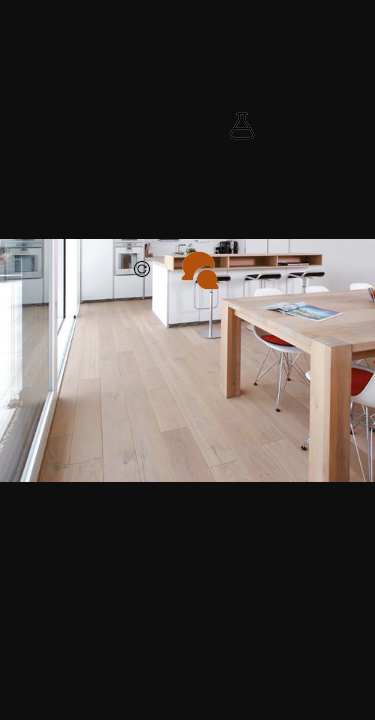 The width and height of the screenshot is (375, 720). What do you see at coordinates (242, 126) in the screenshot?
I see `access experimental or beta features` at bounding box center [242, 126].